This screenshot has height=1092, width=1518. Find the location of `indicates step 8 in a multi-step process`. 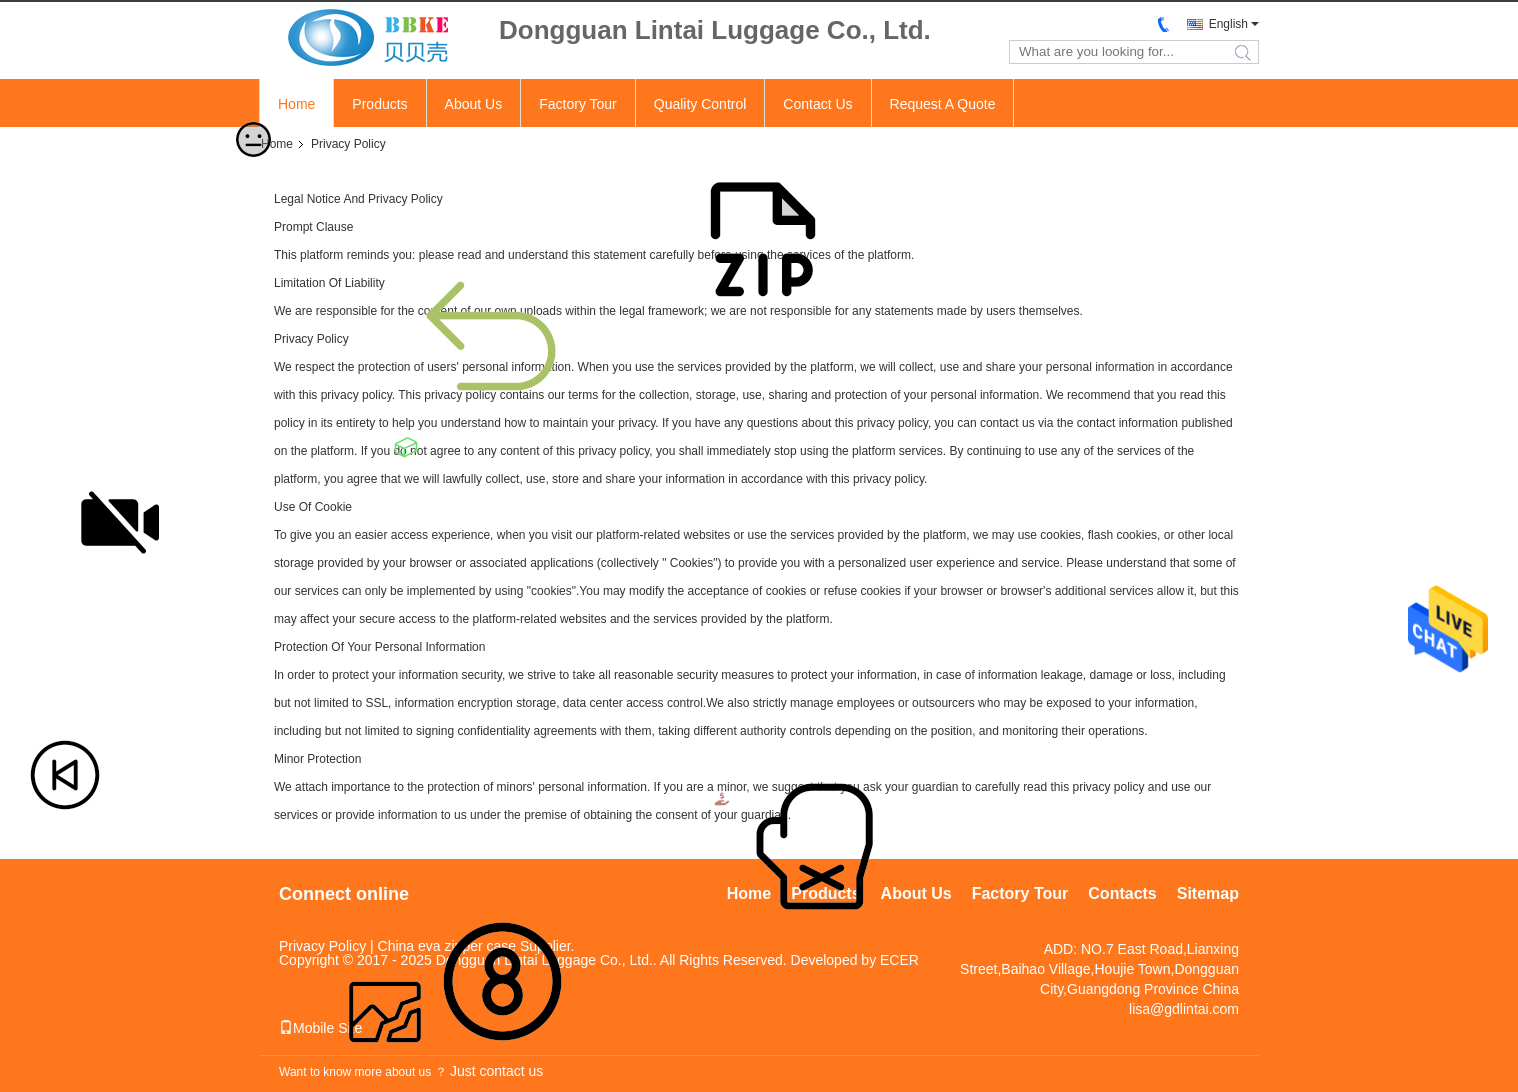

indicates step 8 in a multi-step process is located at coordinates (502, 981).